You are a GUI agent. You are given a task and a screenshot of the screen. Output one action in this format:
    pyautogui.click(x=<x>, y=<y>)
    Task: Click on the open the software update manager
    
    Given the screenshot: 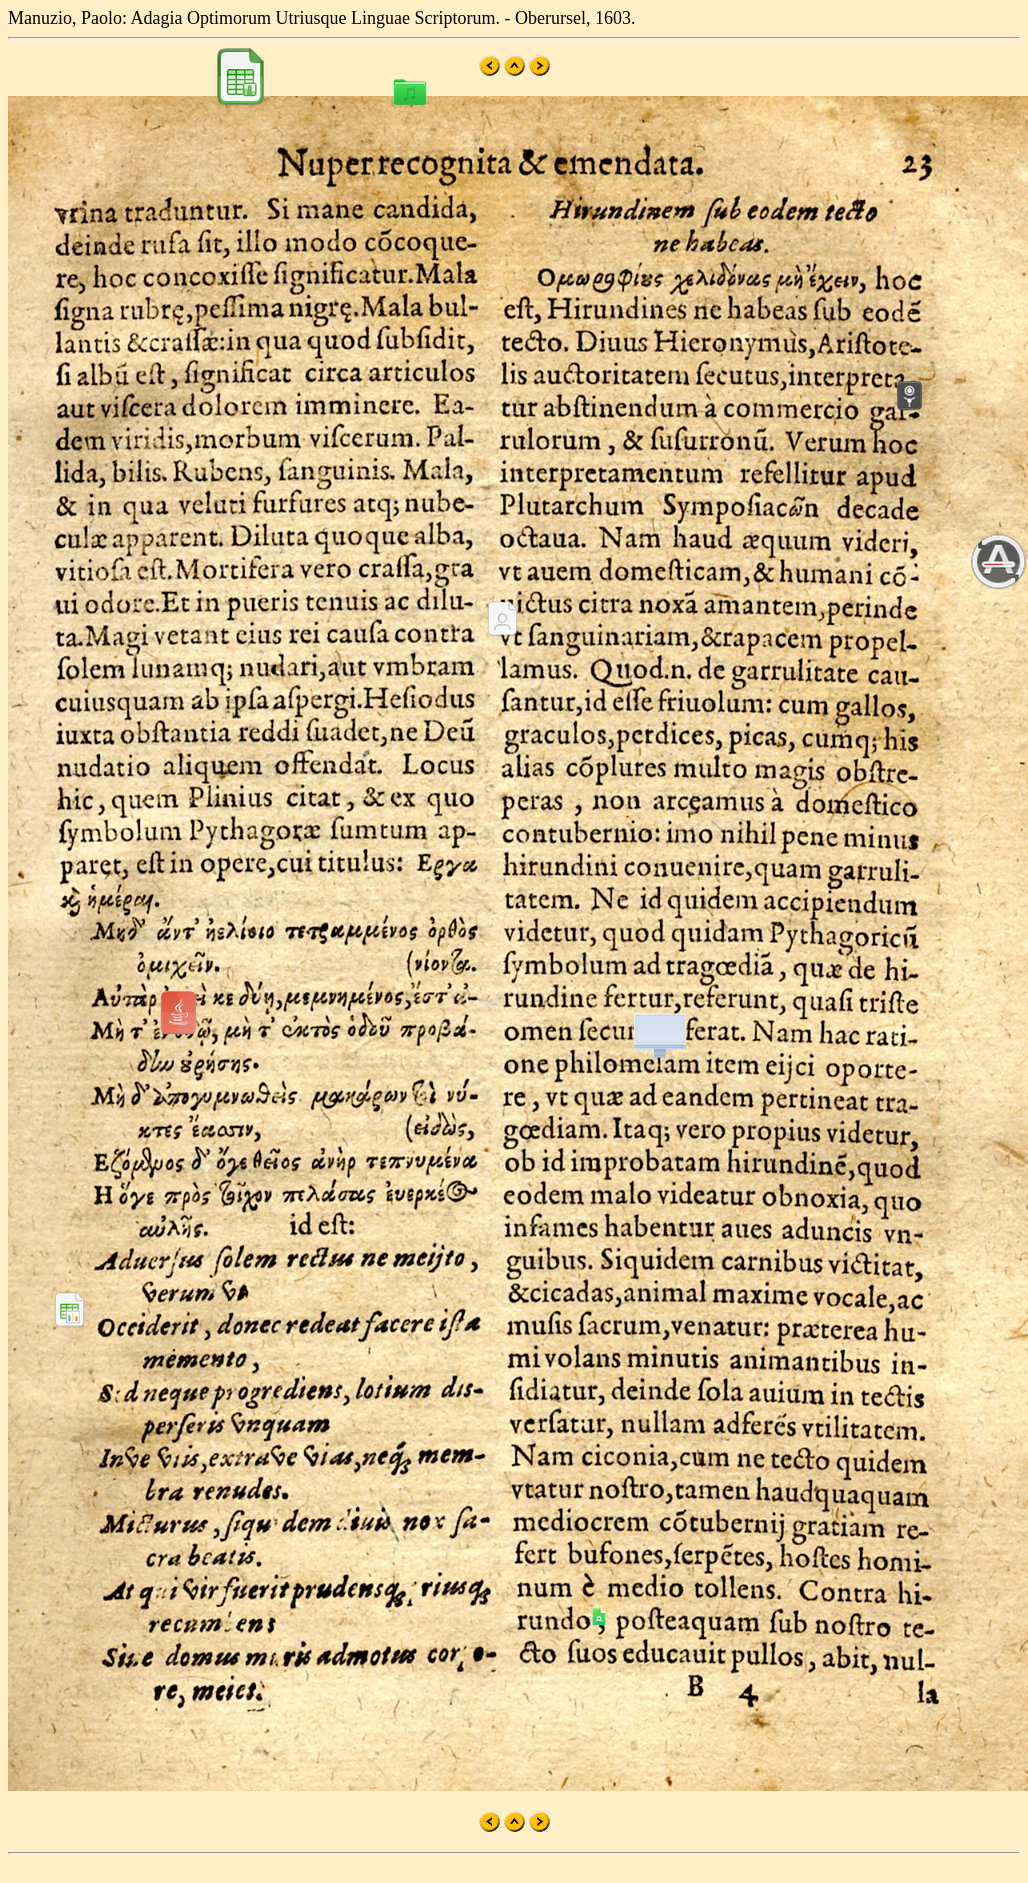 What is the action you would take?
    pyautogui.click(x=998, y=561)
    